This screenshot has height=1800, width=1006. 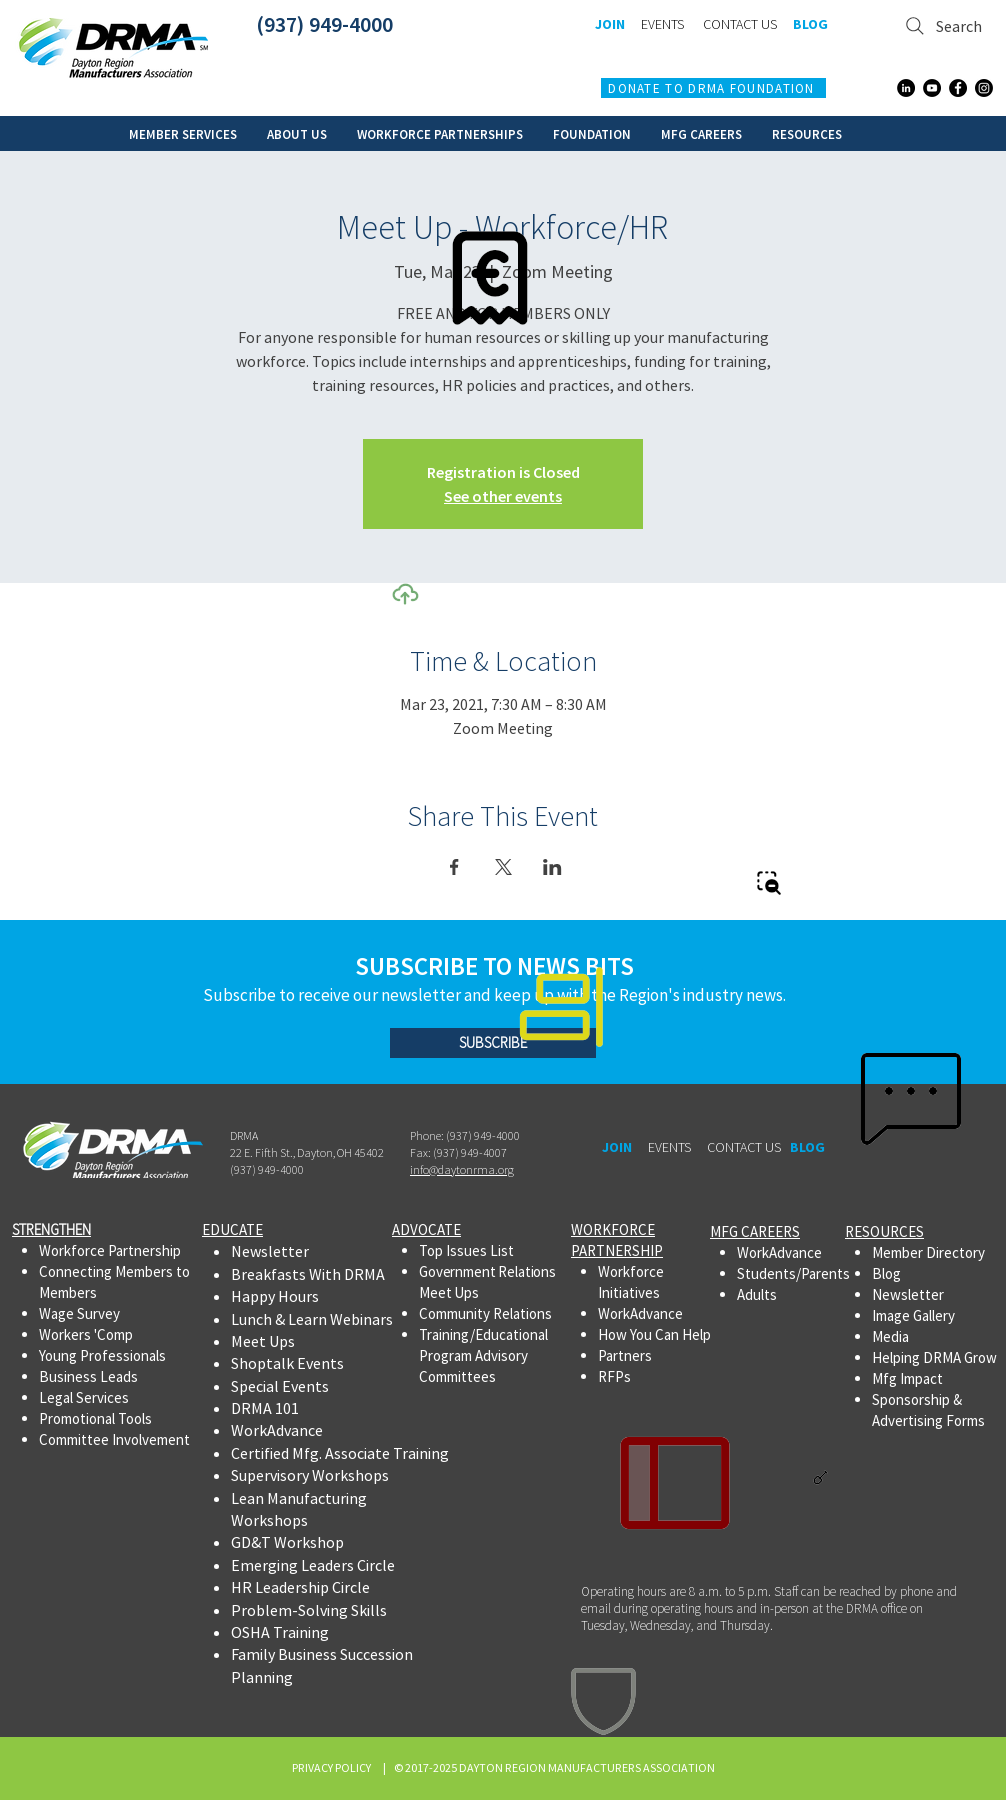 What do you see at coordinates (675, 1483) in the screenshot?
I see `toggle sidebar panel visibility` at bounding box center [675, 1483].